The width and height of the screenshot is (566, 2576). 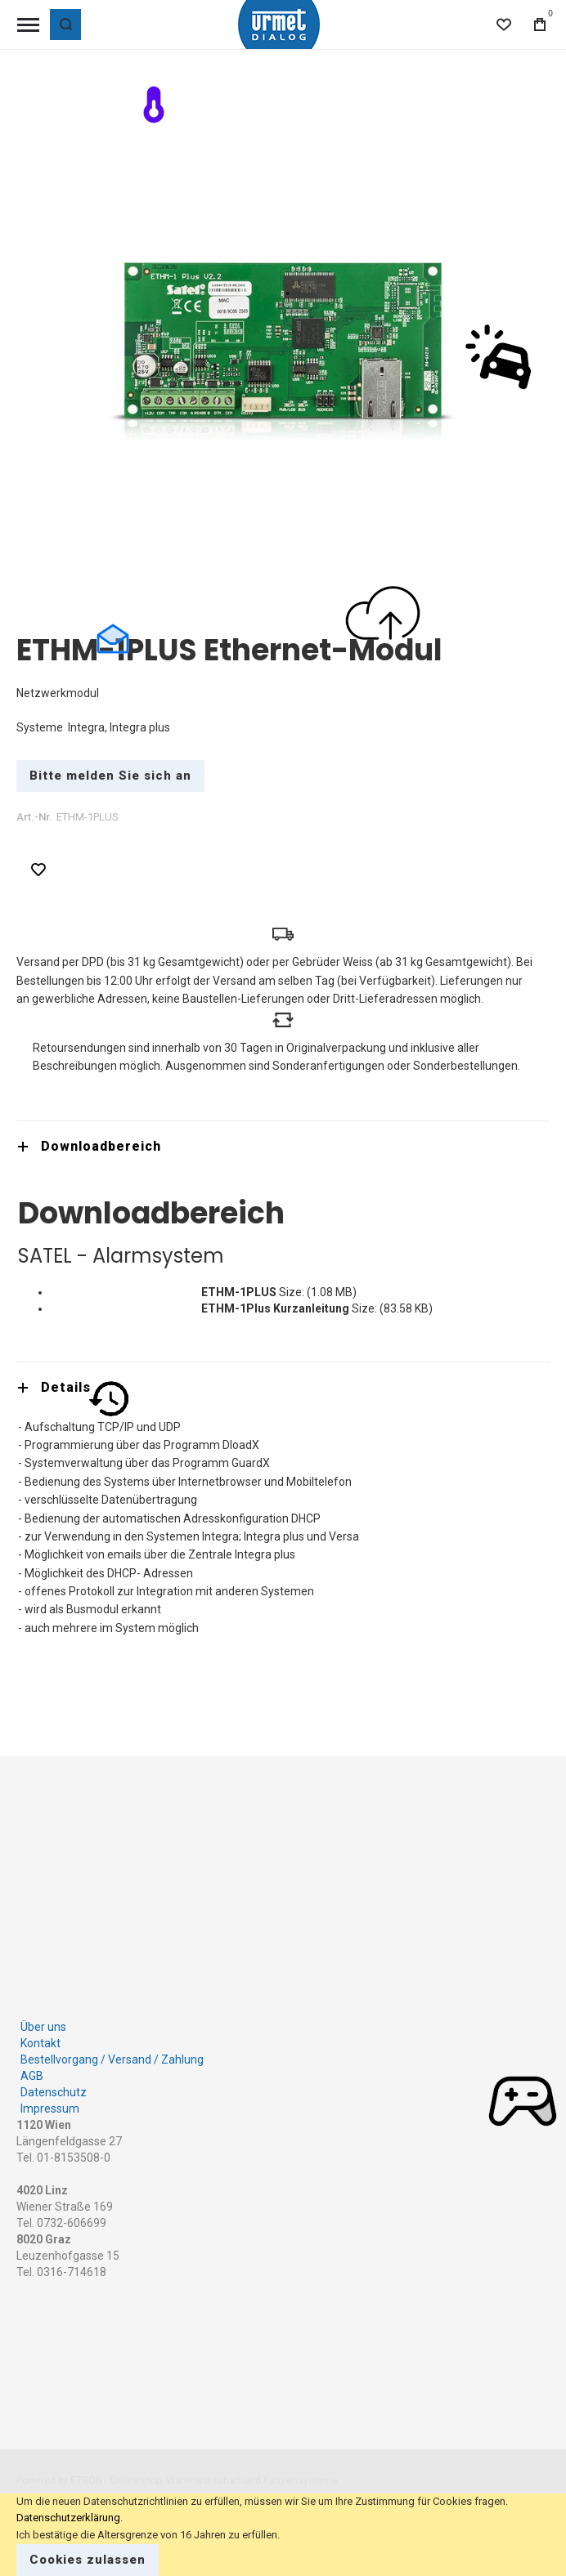 What do you see at coordinates (109, 1398) in the screenshot?
I see `restore to a previous version or state` at bounding box center [109, 1398].